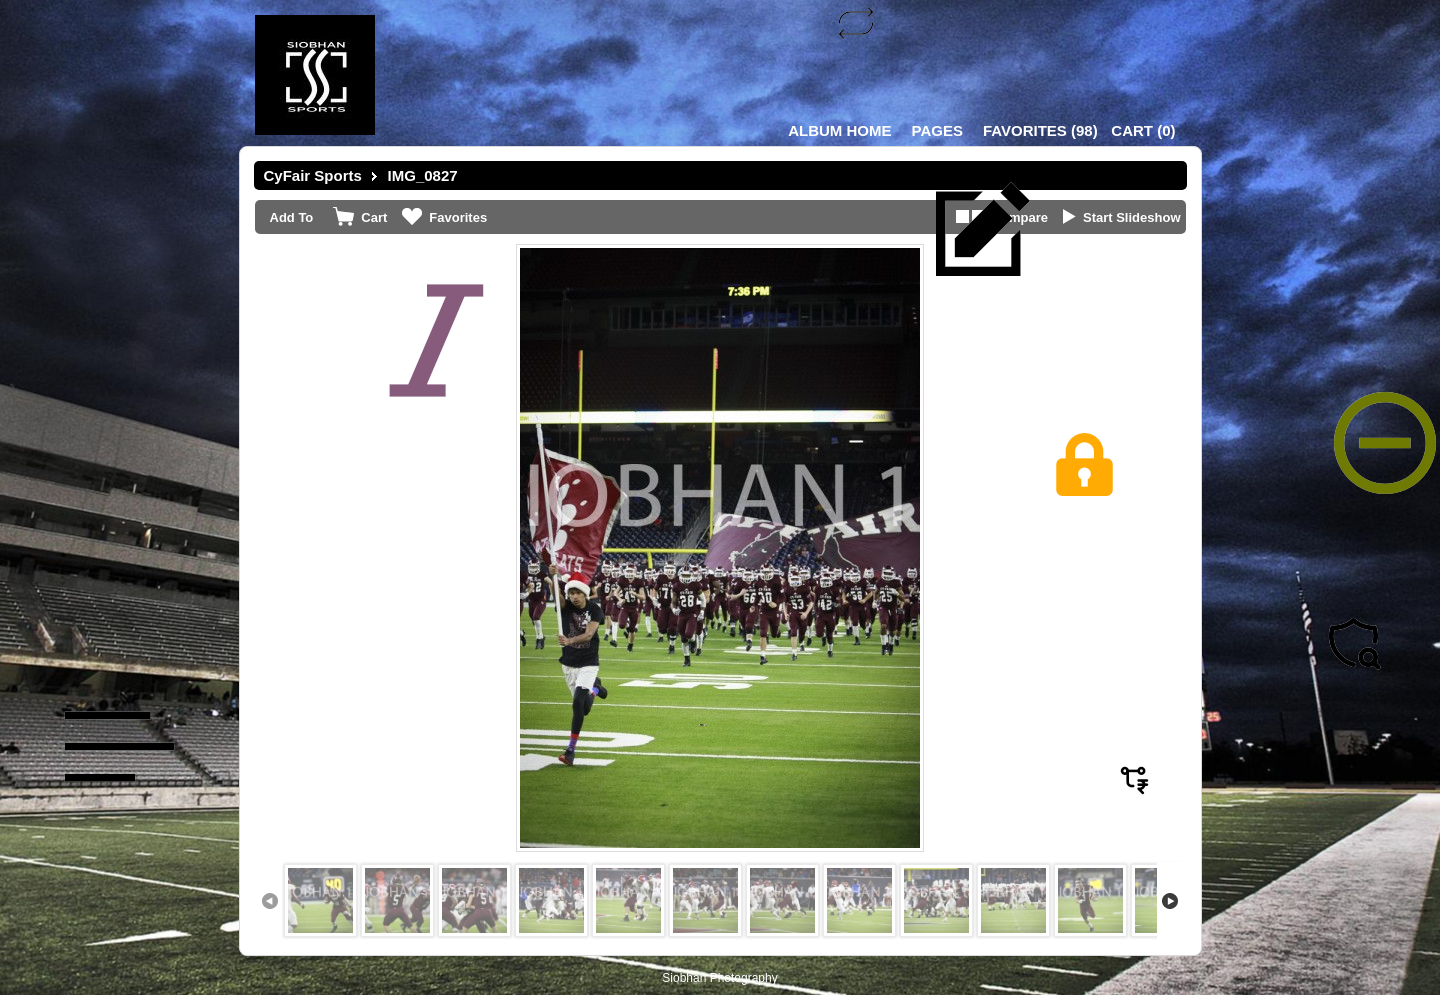  What do you see at coordinates (1353, 642) in the screenshot?
I see `search security settings` at bounding box center [1353, 642].